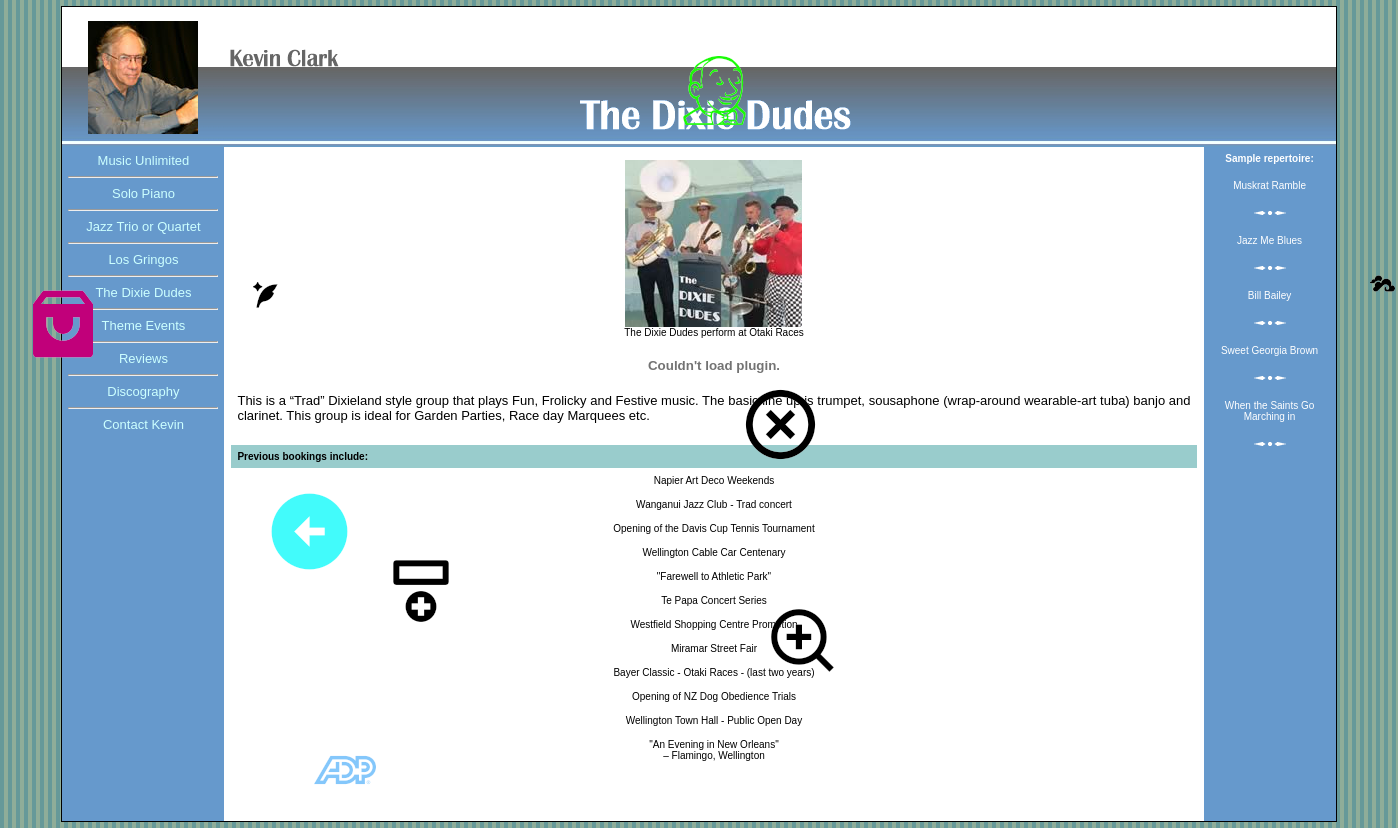  Describe the element at coordinates (345, 770) in the screenshot. I see `access ADP payroll and HR services` at that location.